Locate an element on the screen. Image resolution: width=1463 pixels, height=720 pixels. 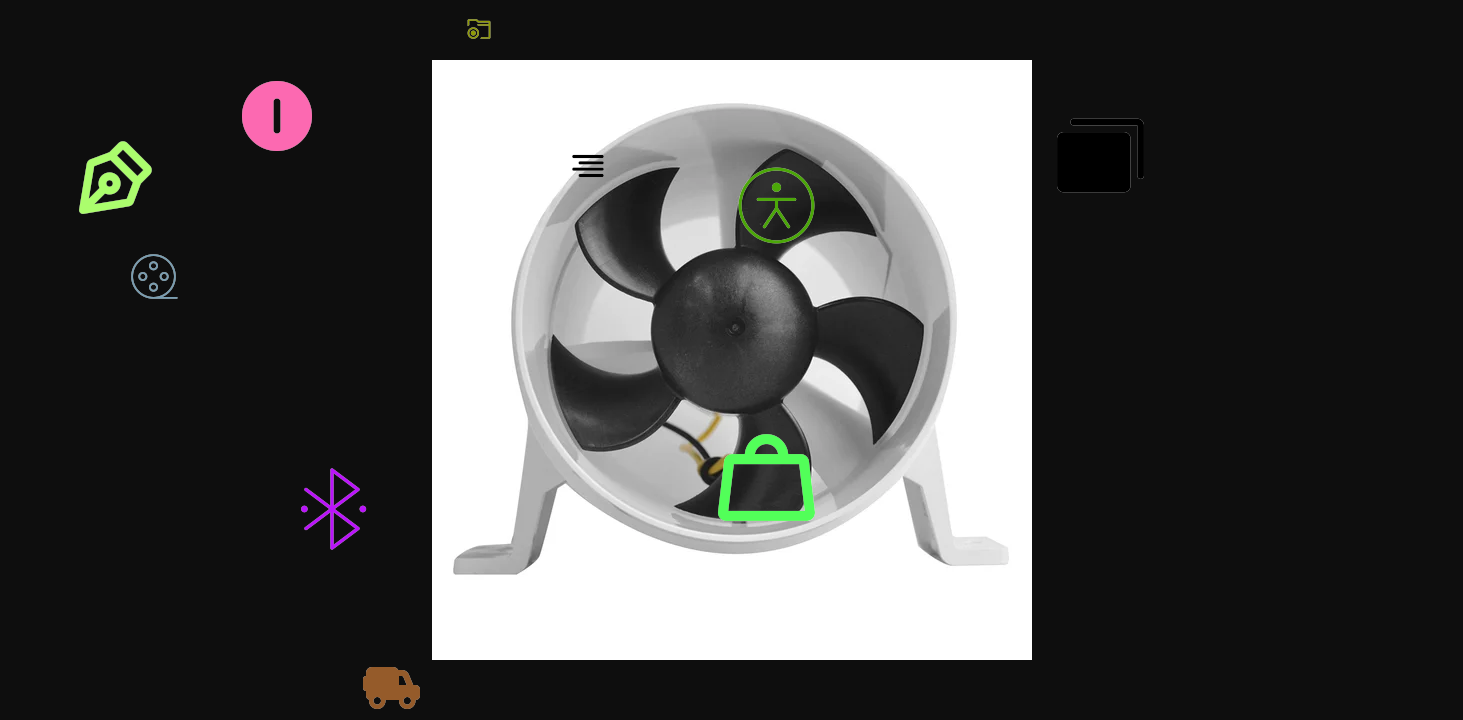
view user profile is located at coordinates (776, 205).